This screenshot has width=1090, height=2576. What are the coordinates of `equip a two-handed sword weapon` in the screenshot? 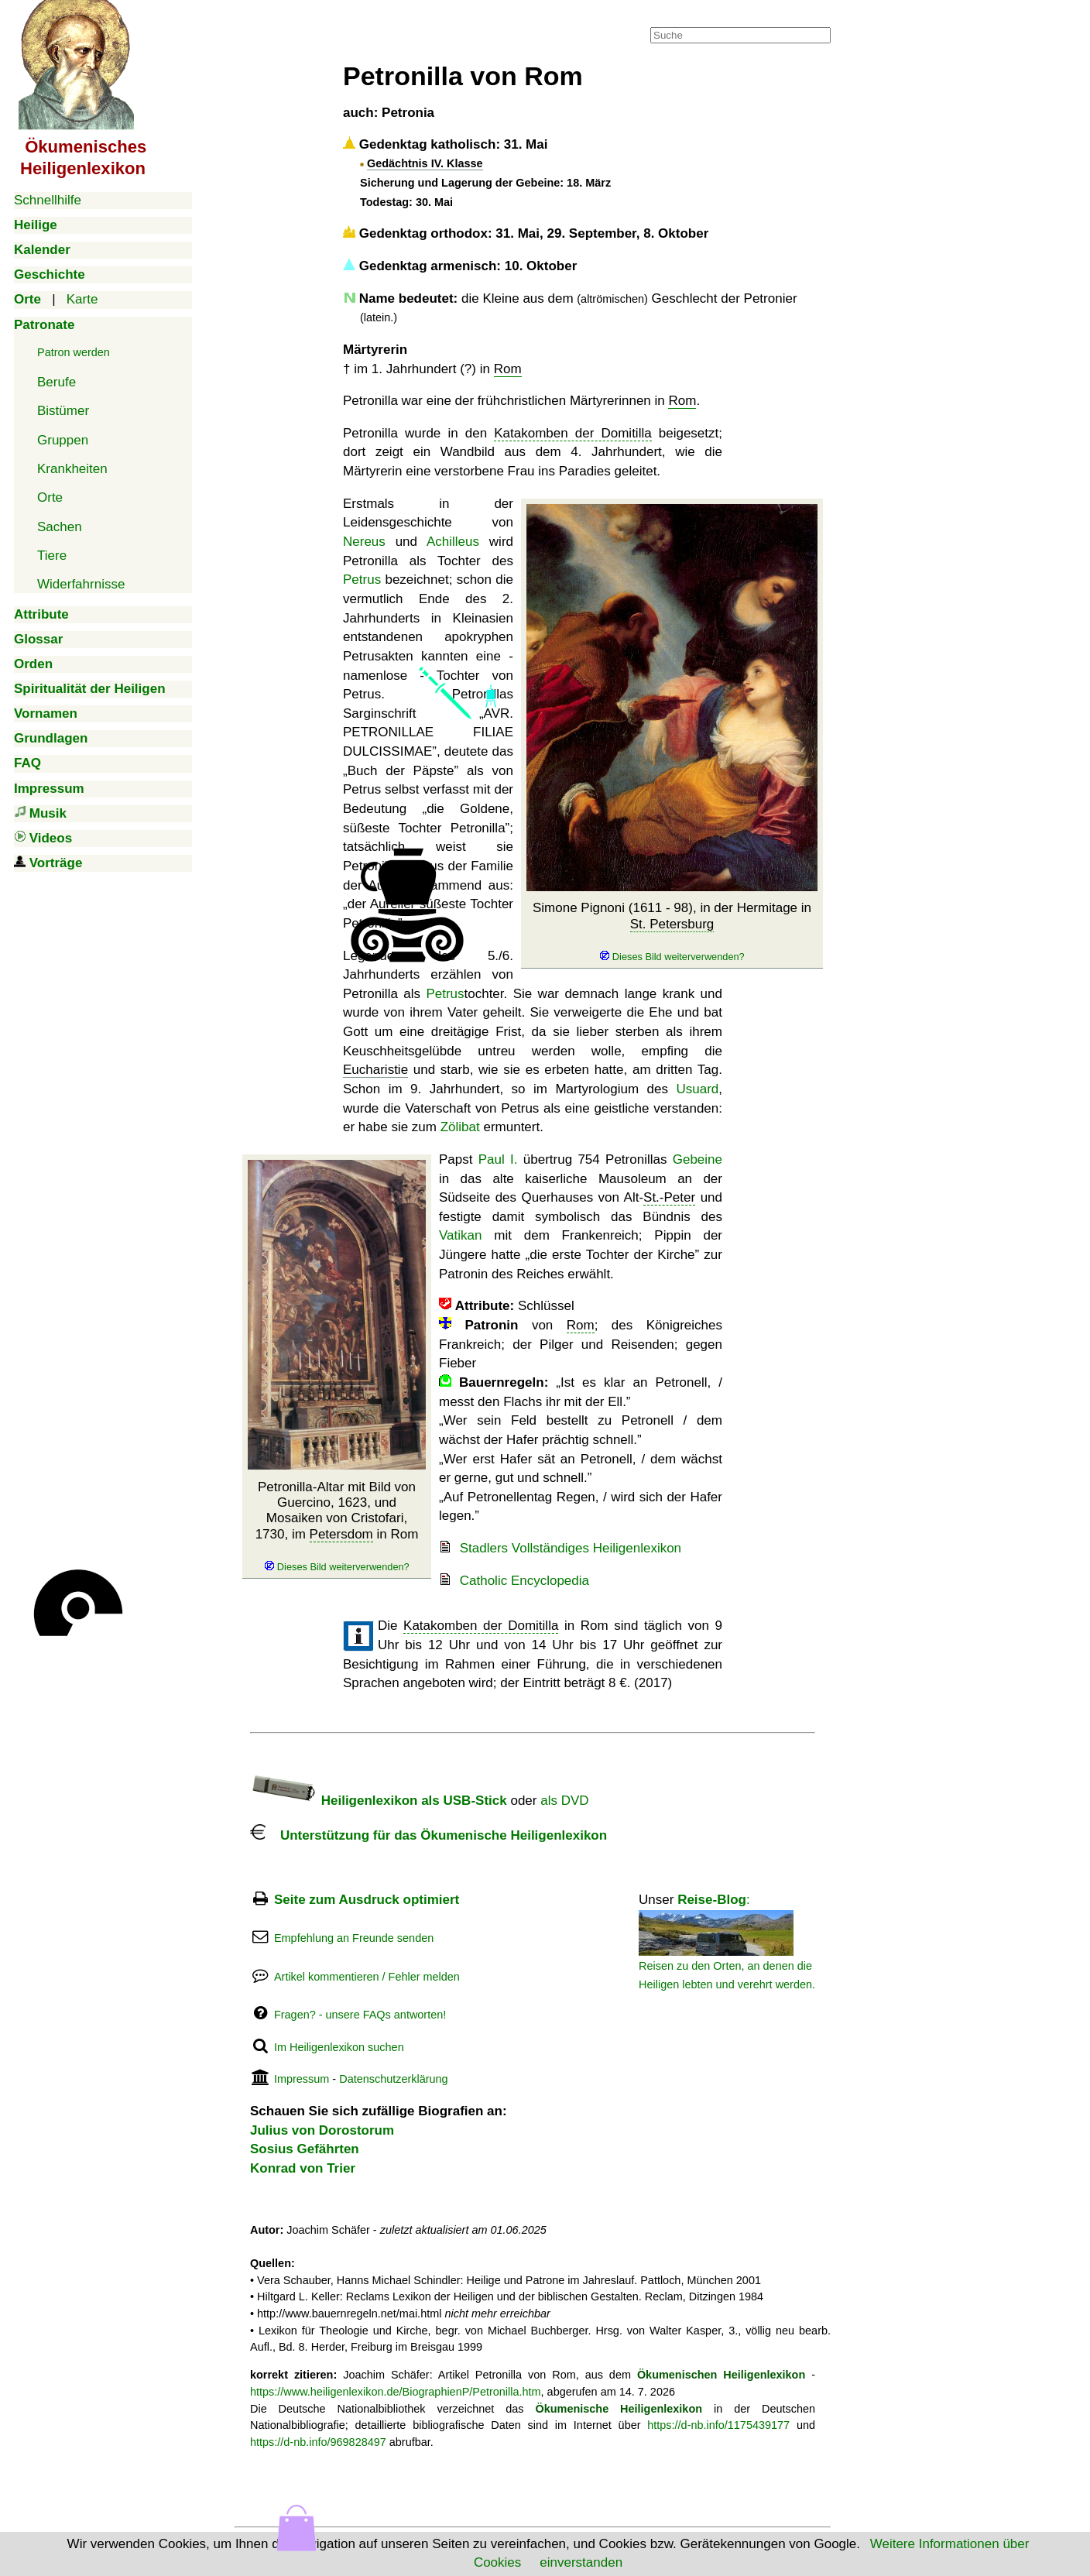 It's located at (445, 693).